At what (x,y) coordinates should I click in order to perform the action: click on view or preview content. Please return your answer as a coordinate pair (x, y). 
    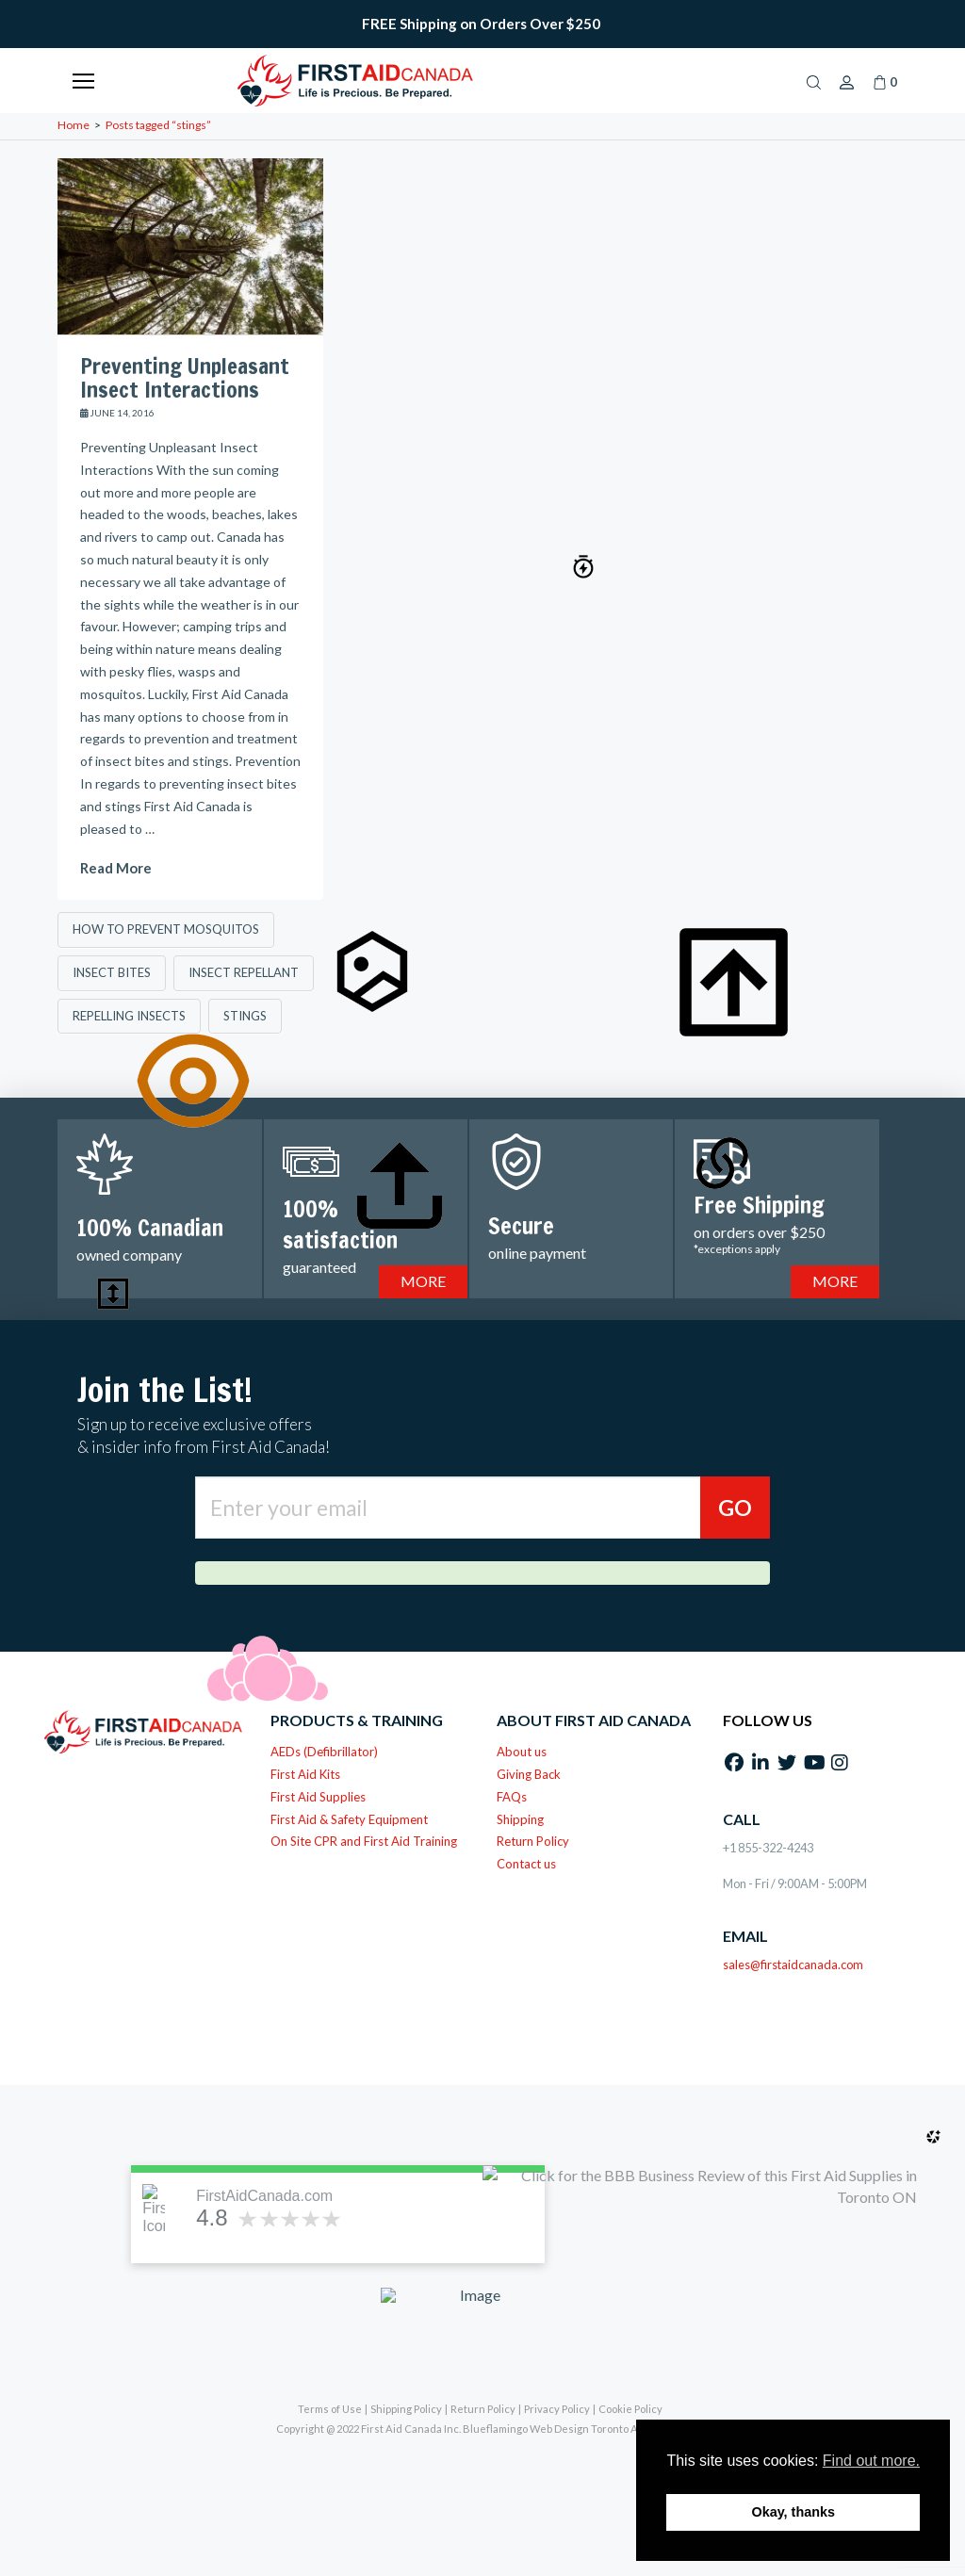
    Looking at the image, I should click on (193, 1081).